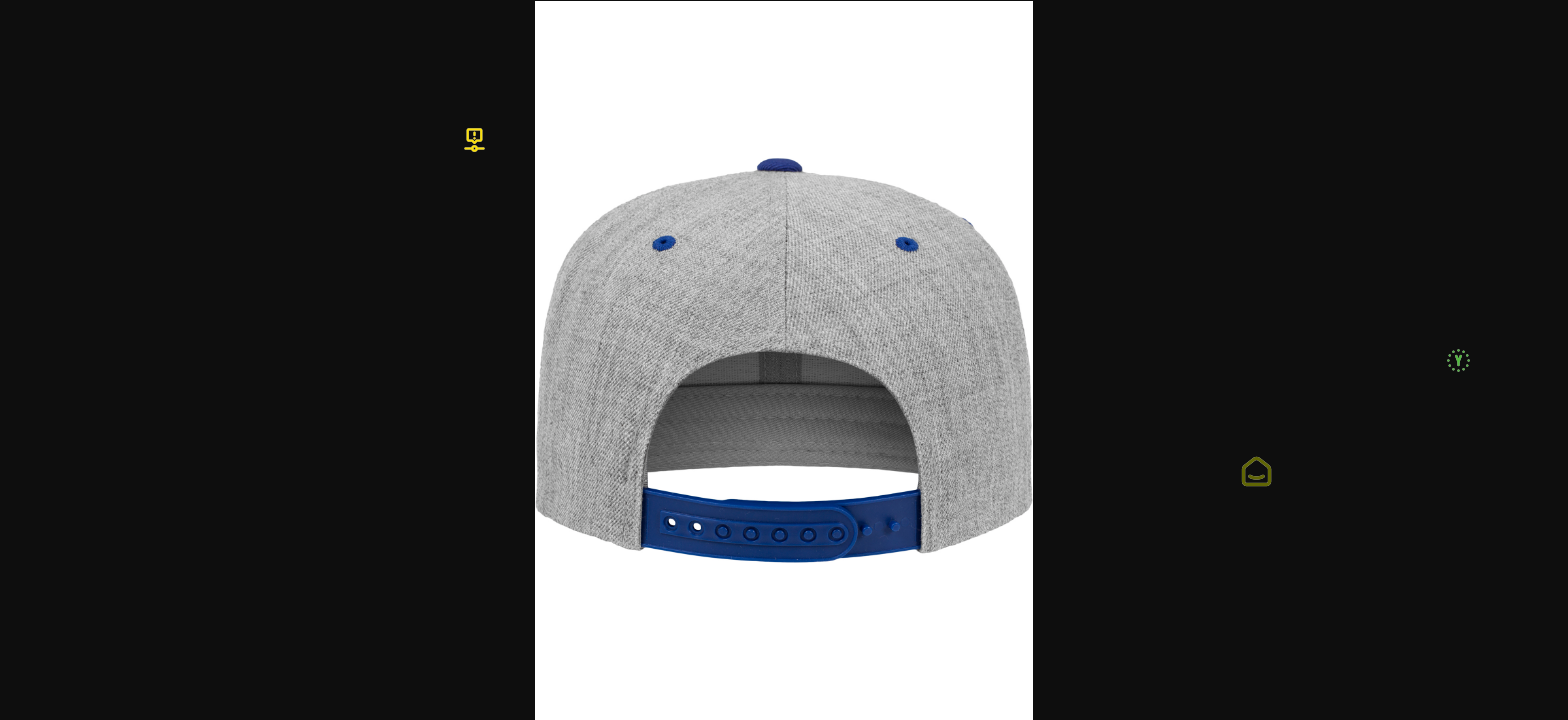  What do you see at coordinates (1256, 471) in the screenshot?
I see `access smart home controls` at bounding box center [1256, 471].